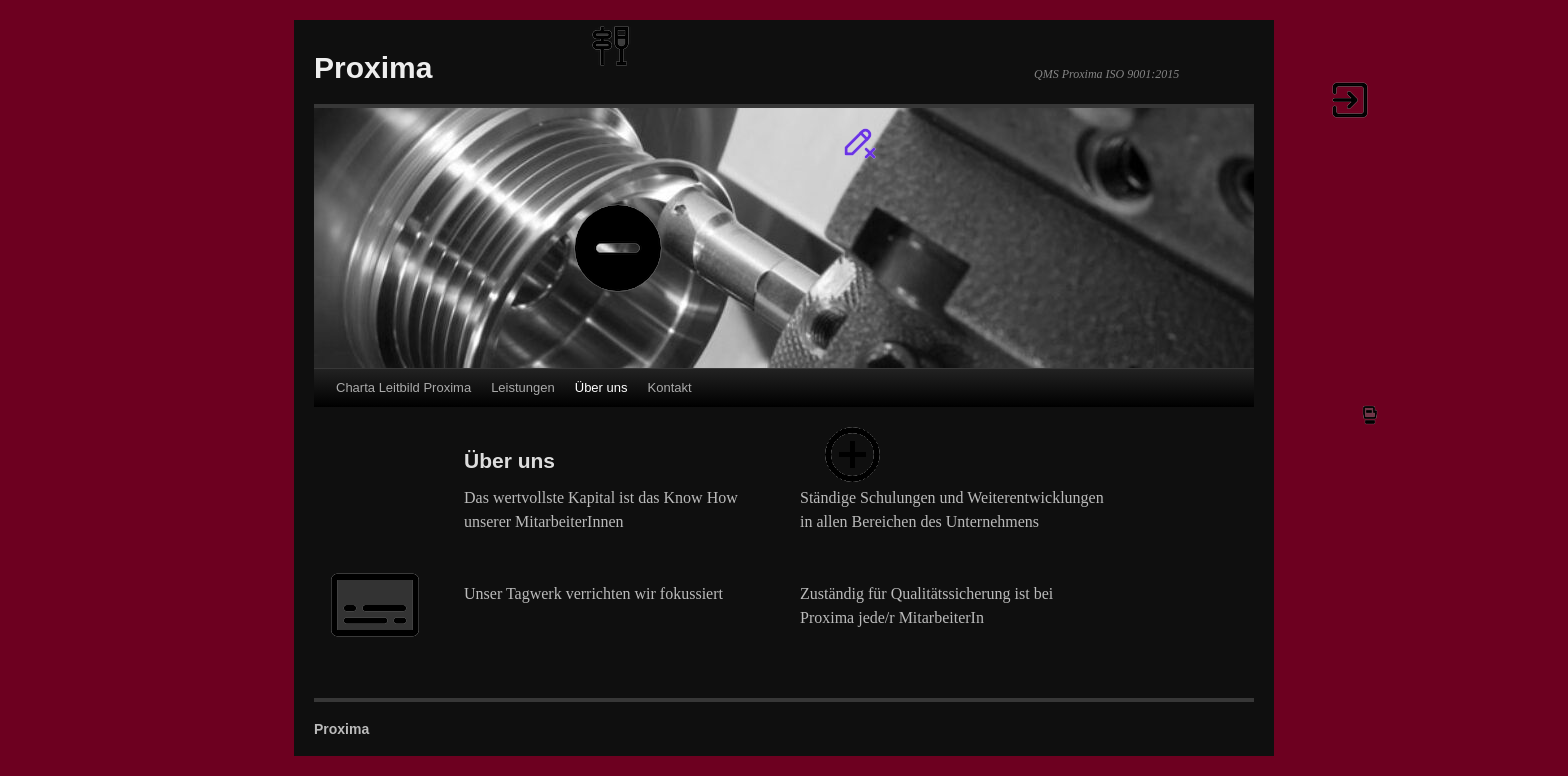 This screenshot has height=776, width=1568. What do you see at coordinates (375, 605) in the screenshot?
I see `enable subtitles or closed captions` at bounding box center [375, 605].